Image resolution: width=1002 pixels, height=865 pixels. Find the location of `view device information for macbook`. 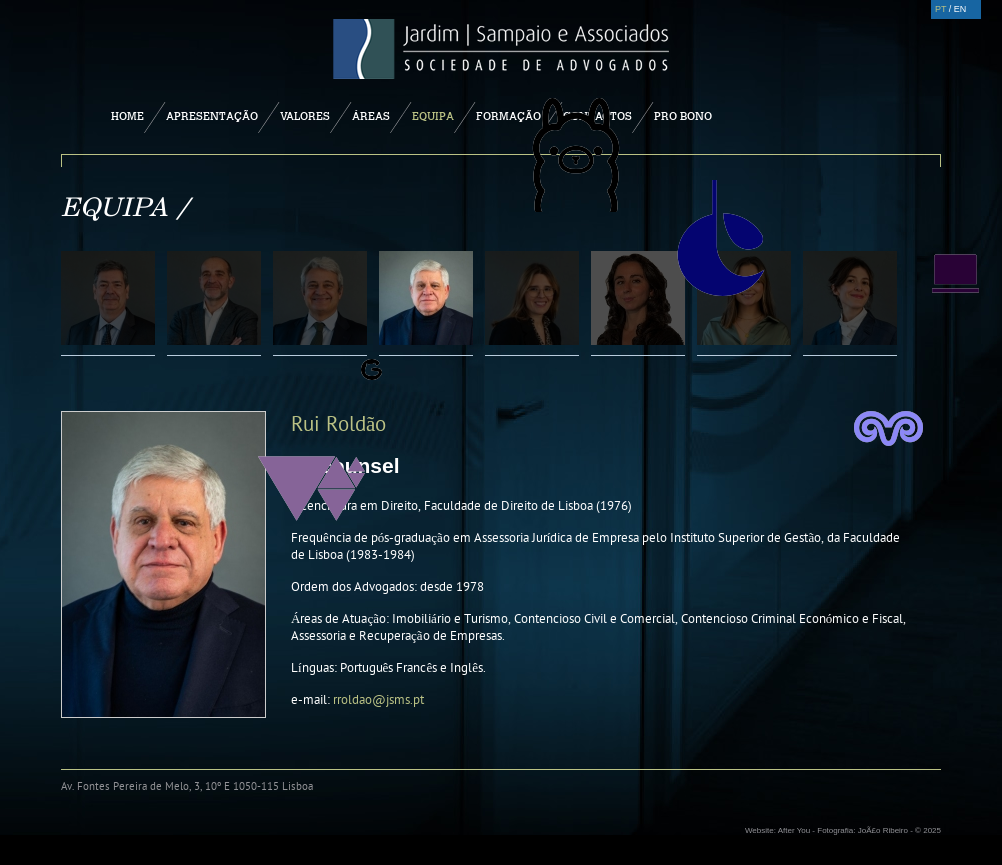

view device information for macbook is located at coordinates (955, 273).